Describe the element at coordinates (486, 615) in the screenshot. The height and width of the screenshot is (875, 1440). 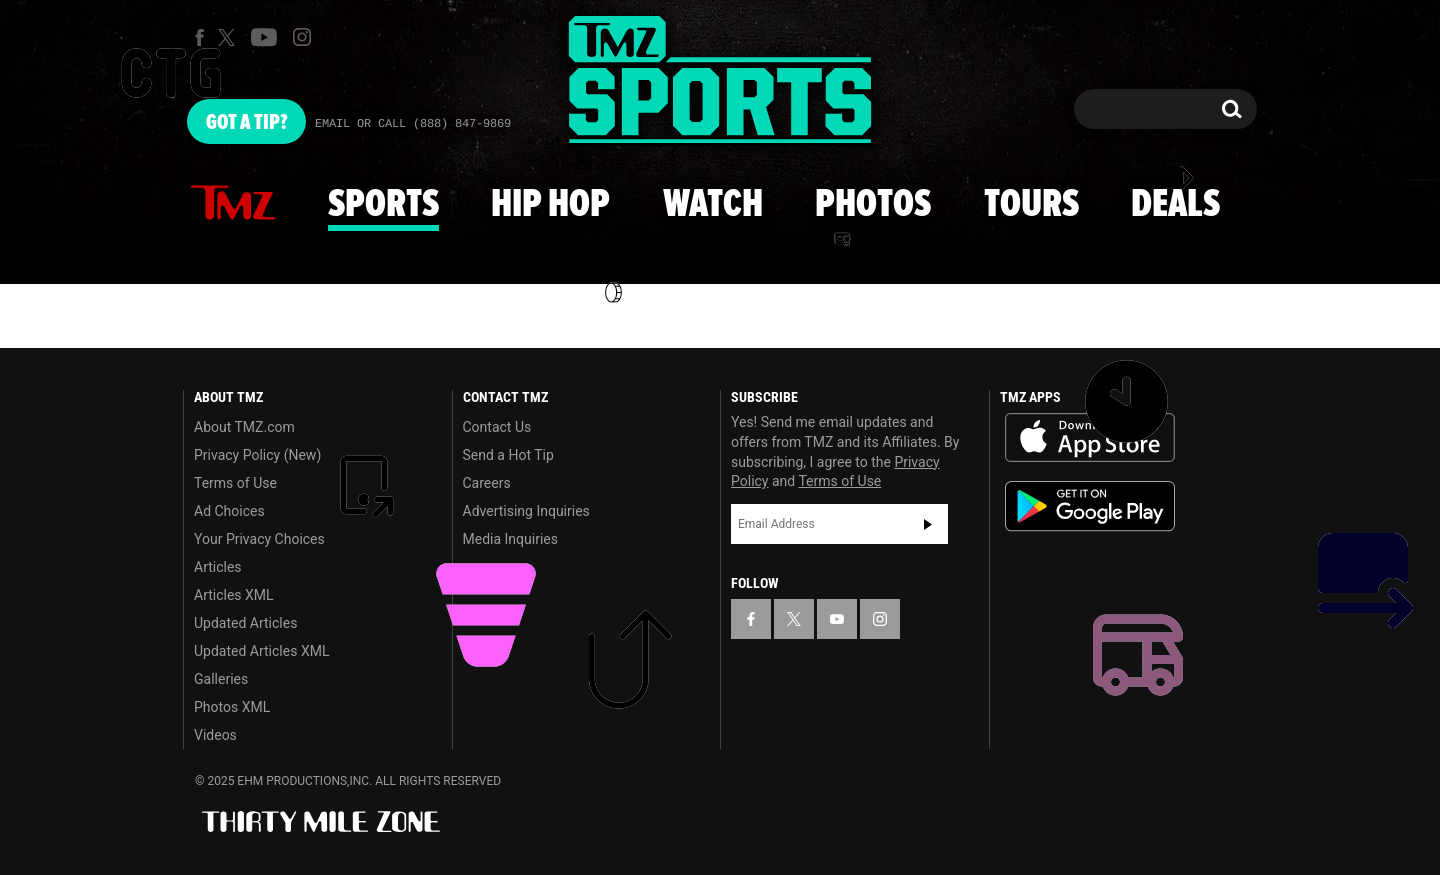
I see `view sales funnel analytics` at that location.